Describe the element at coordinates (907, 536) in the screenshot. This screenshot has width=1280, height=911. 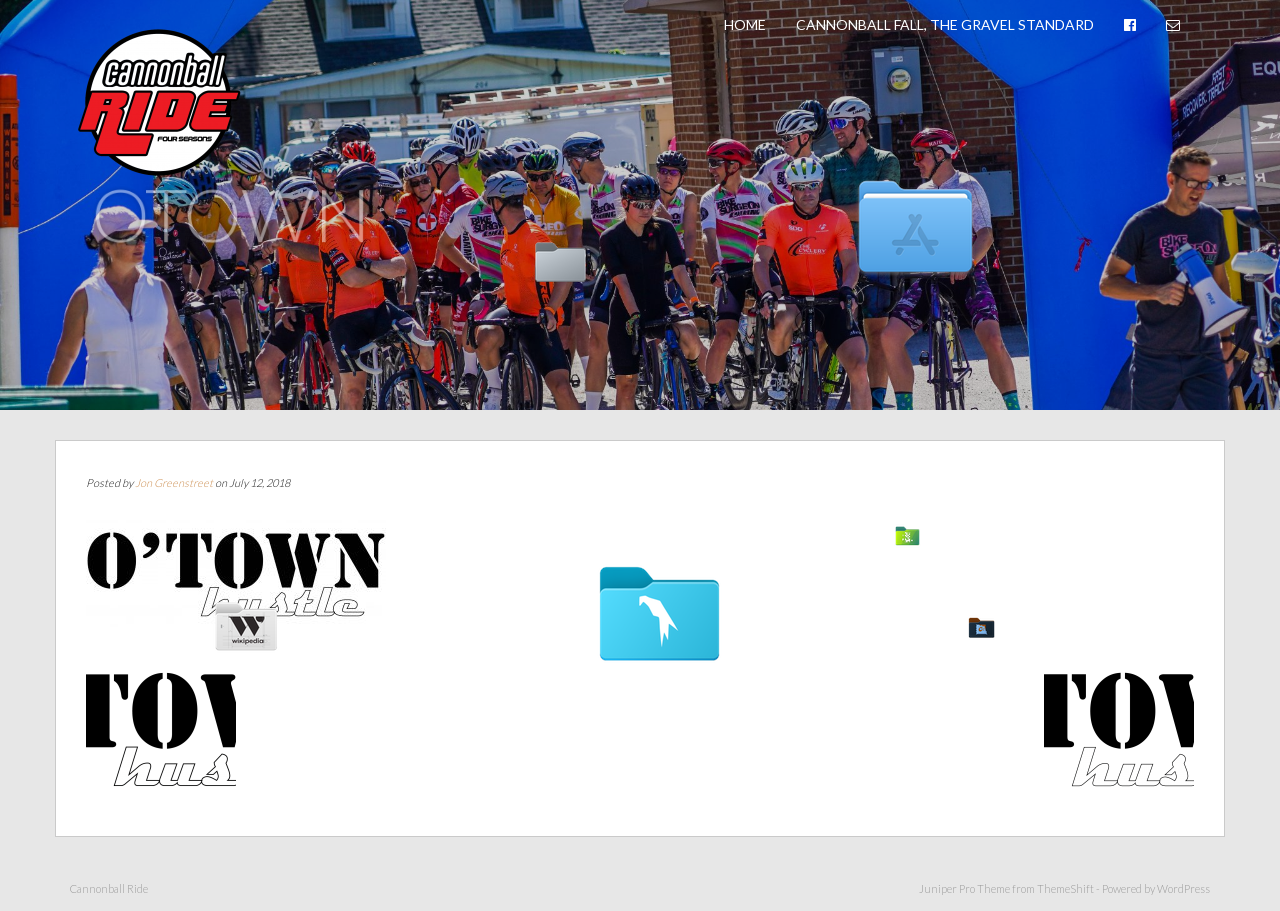
I see `open your GameJolt games folder` at that location.